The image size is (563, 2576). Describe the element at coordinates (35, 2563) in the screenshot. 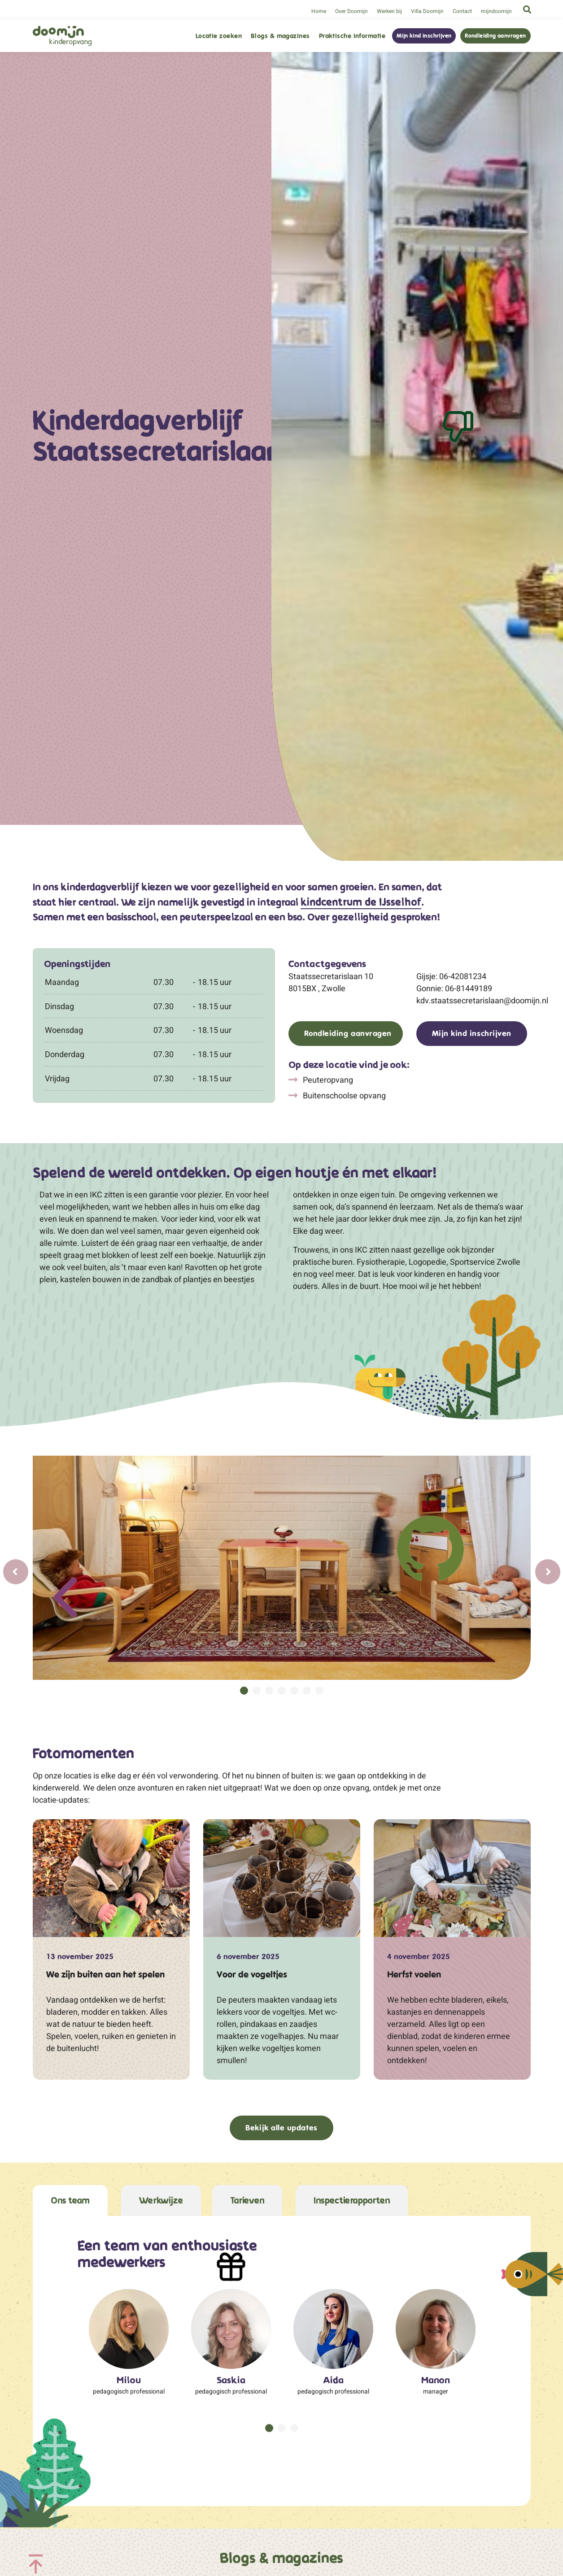

I see `move item to top of list` at that location.